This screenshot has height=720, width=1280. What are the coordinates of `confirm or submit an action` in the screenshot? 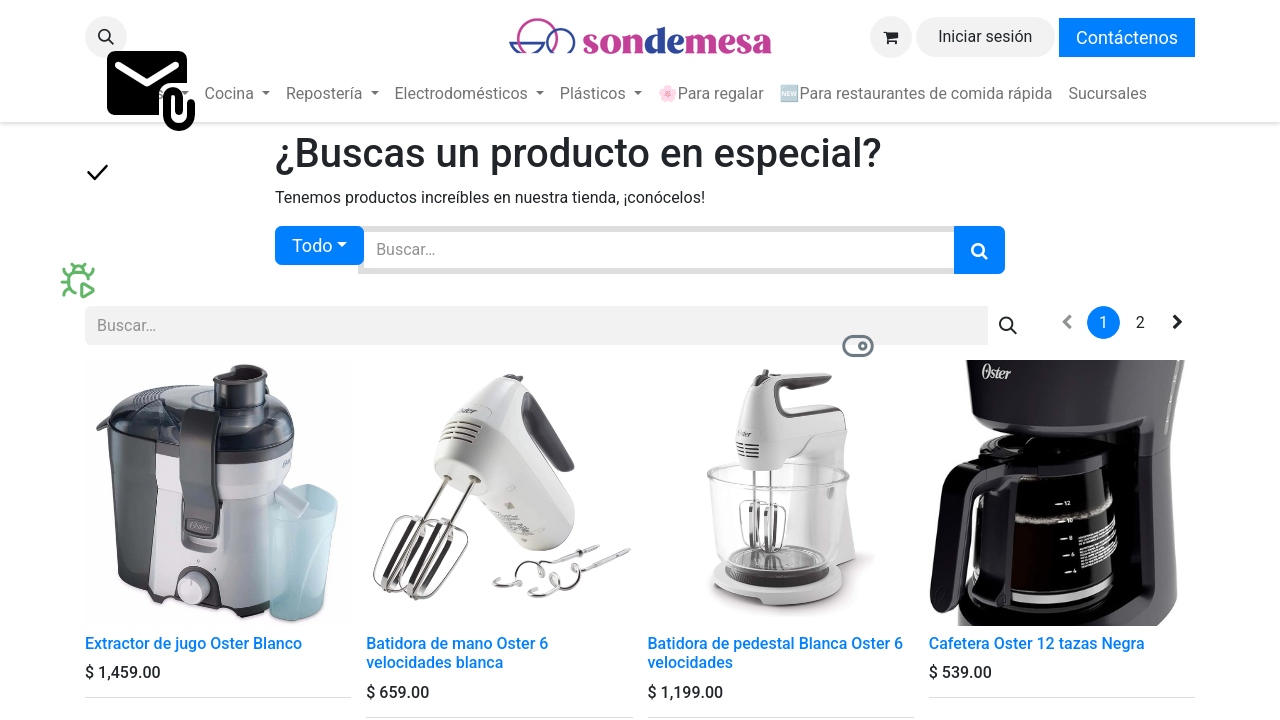 It's located at (97, 172).